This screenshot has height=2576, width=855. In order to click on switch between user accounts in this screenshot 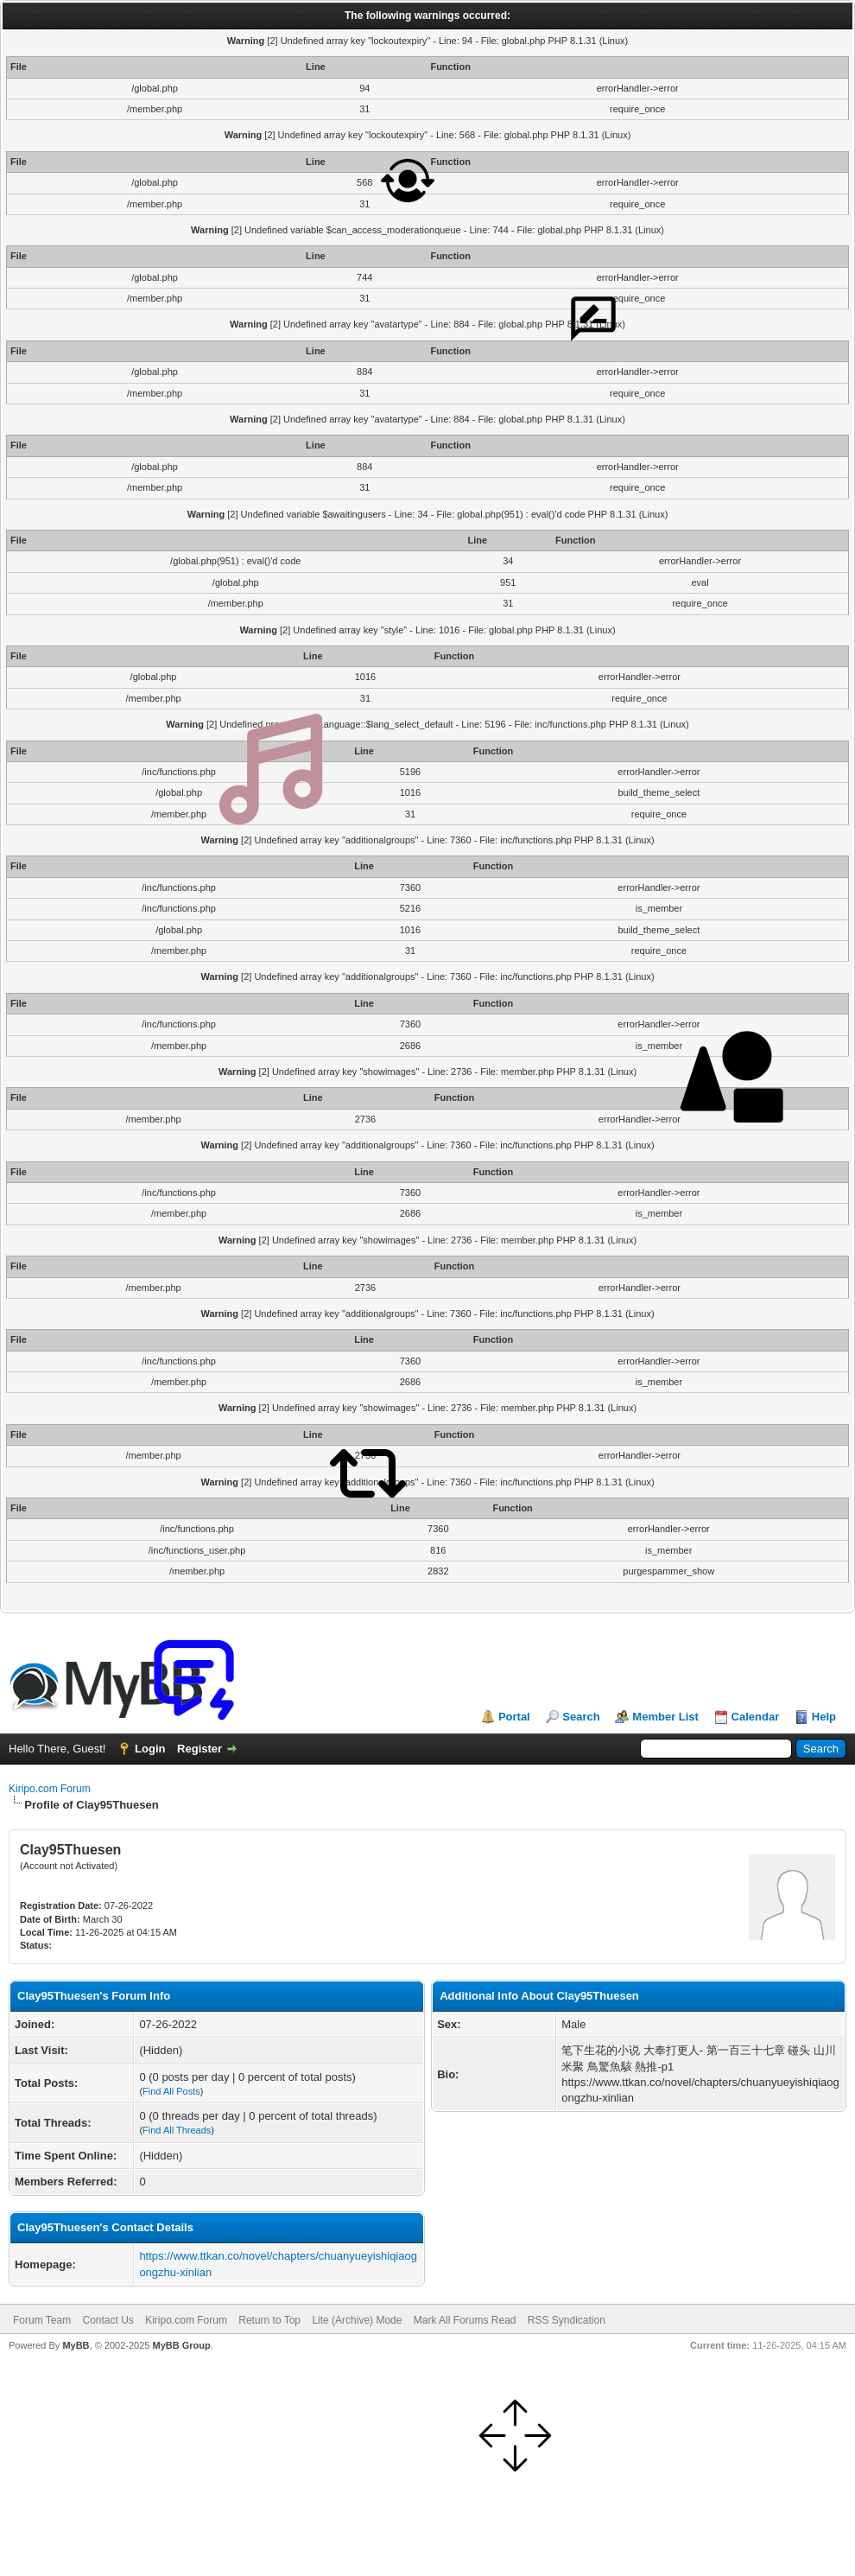, I will do `click(408, 181)`.